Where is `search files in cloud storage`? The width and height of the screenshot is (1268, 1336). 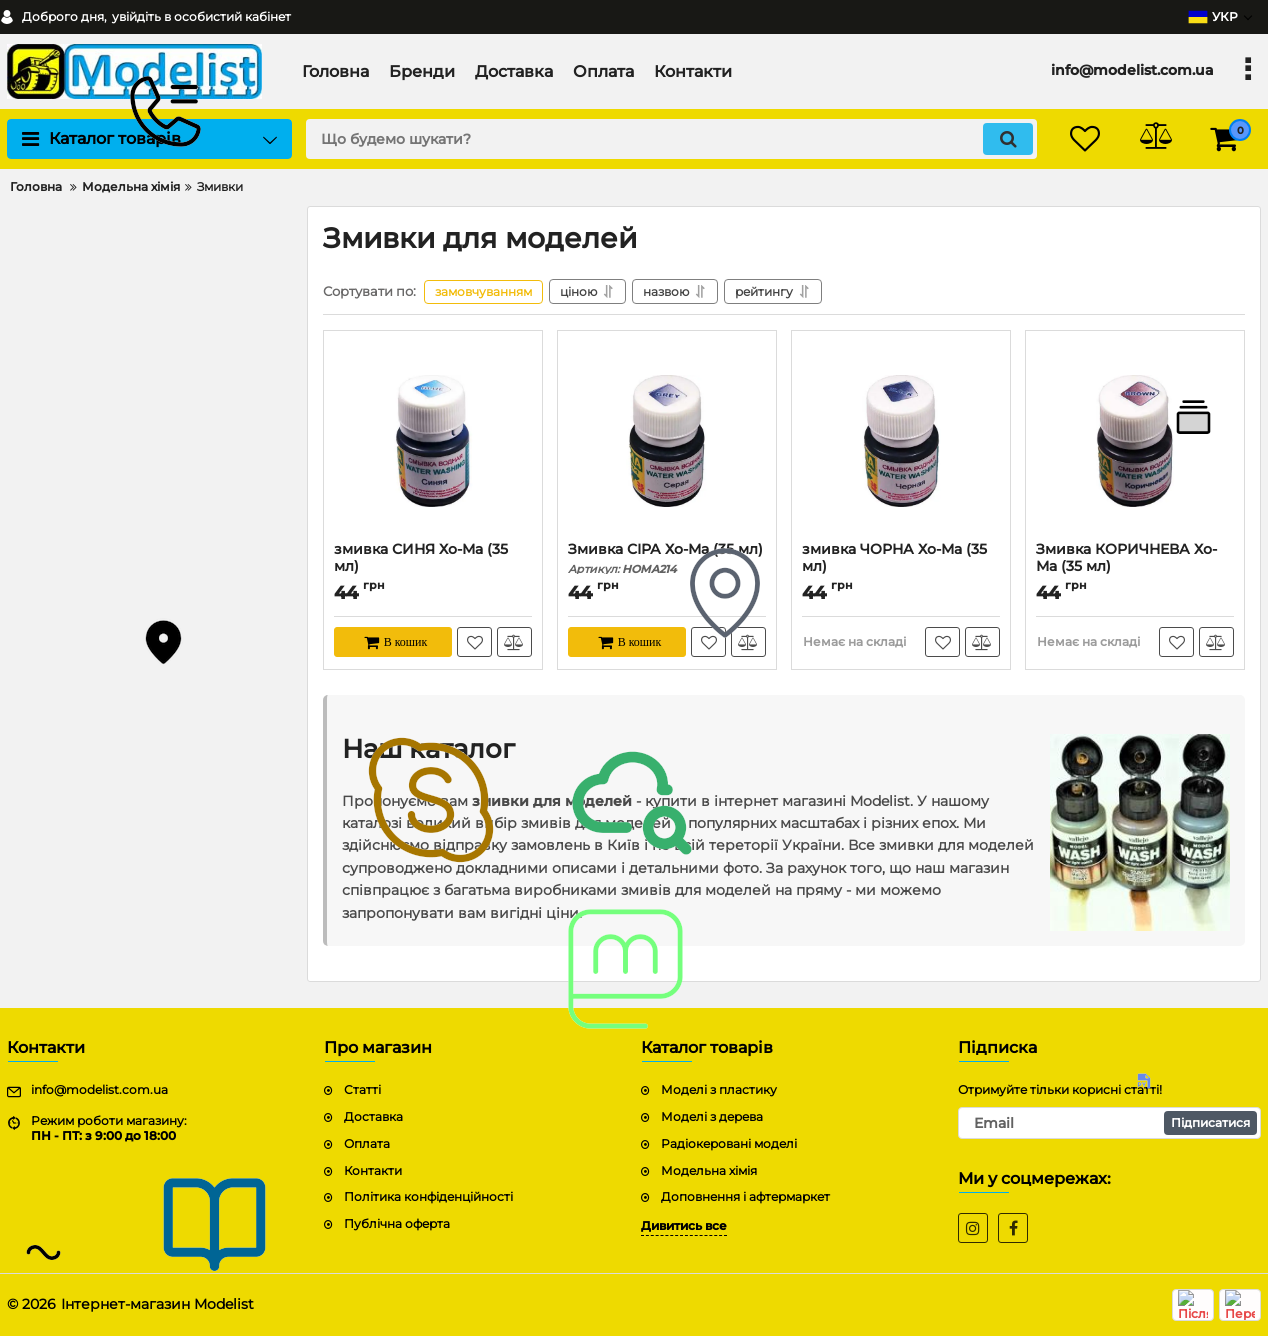 search files in cloud storage is located at coordinates (632, 795).